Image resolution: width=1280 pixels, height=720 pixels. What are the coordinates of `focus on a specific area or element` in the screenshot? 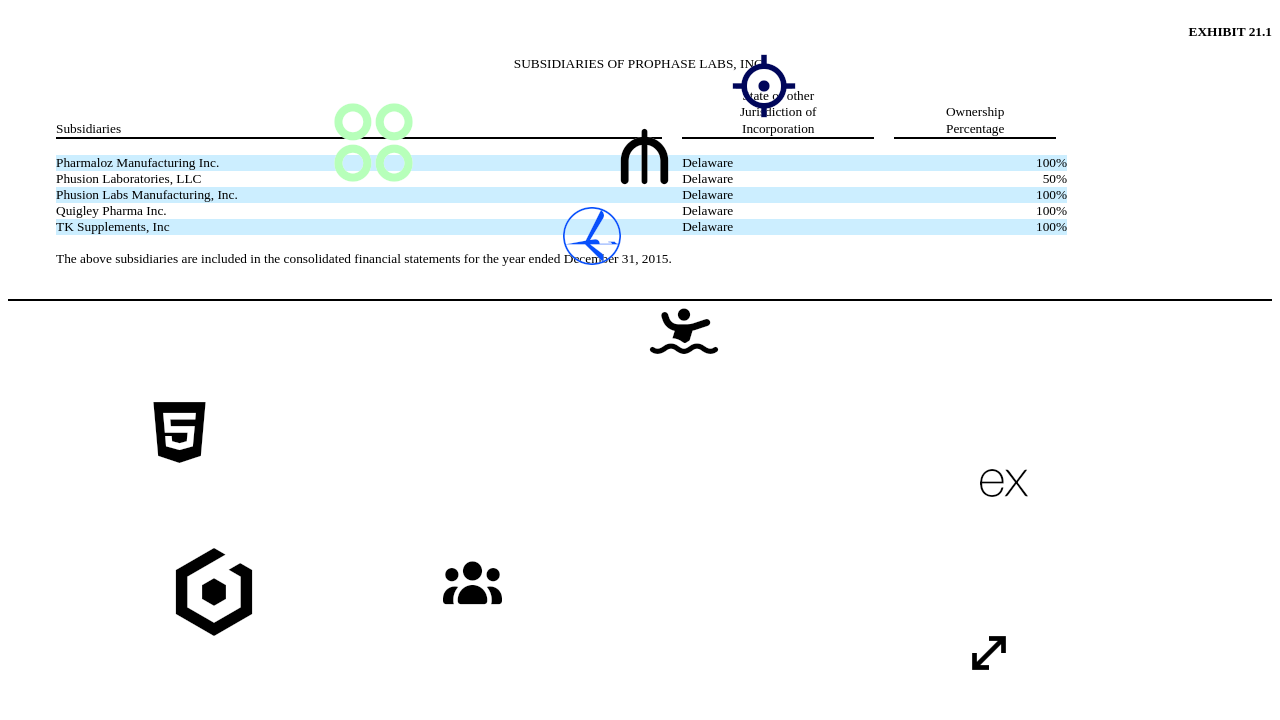 It's located at (764, 86).